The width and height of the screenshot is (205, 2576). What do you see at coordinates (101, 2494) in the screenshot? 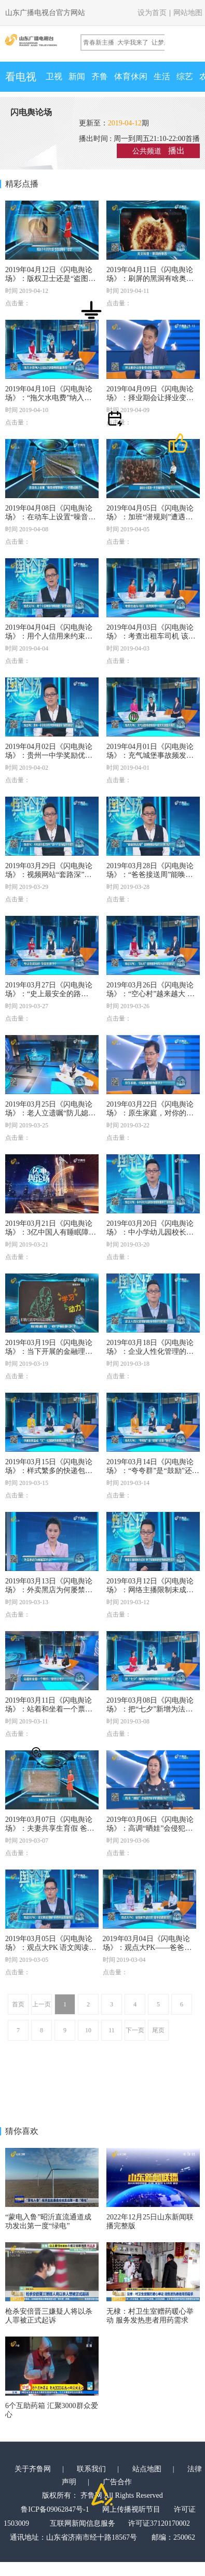
I see `view discounted or sale locations nearby` at bounding box center [101, 2494].